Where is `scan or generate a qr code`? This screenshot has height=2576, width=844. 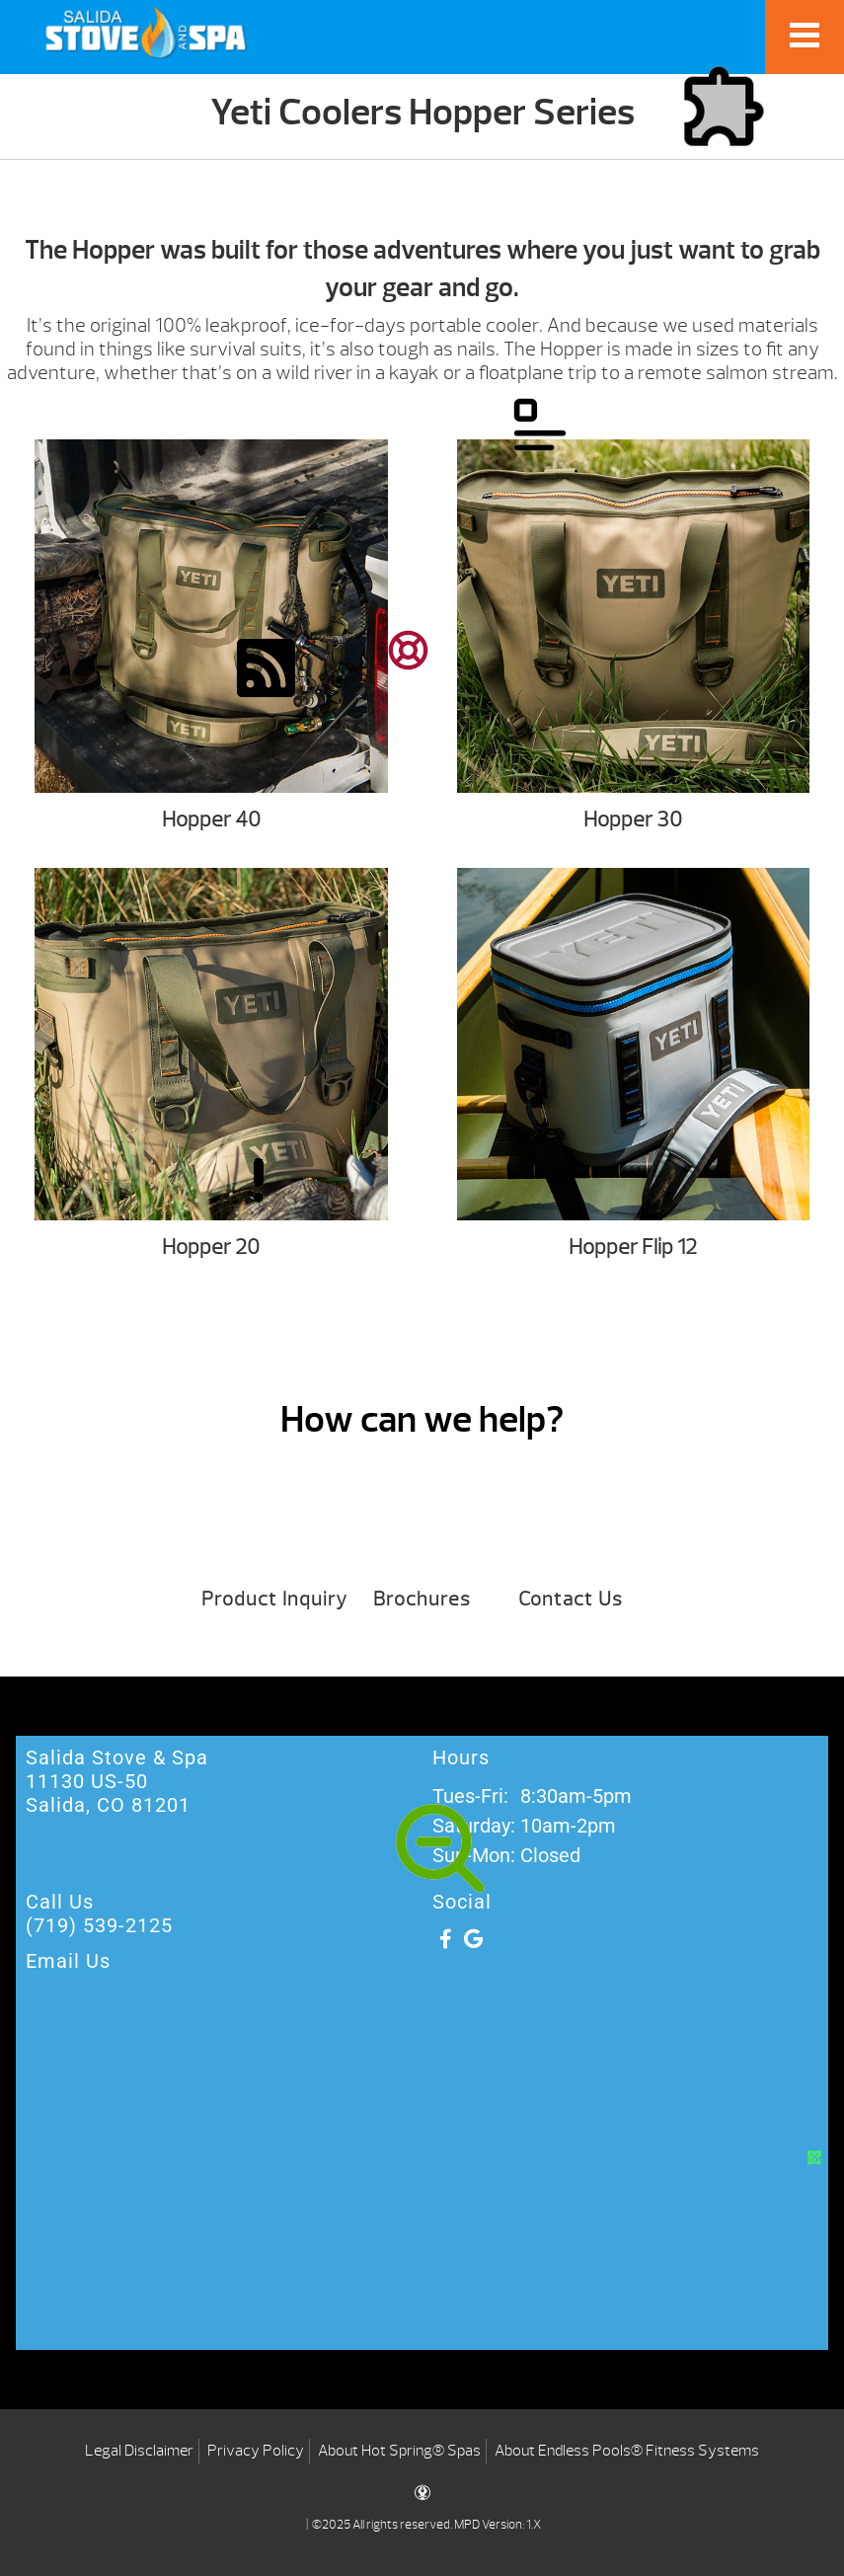
scan or generate a qr code is located at coordinates (814, 2157).